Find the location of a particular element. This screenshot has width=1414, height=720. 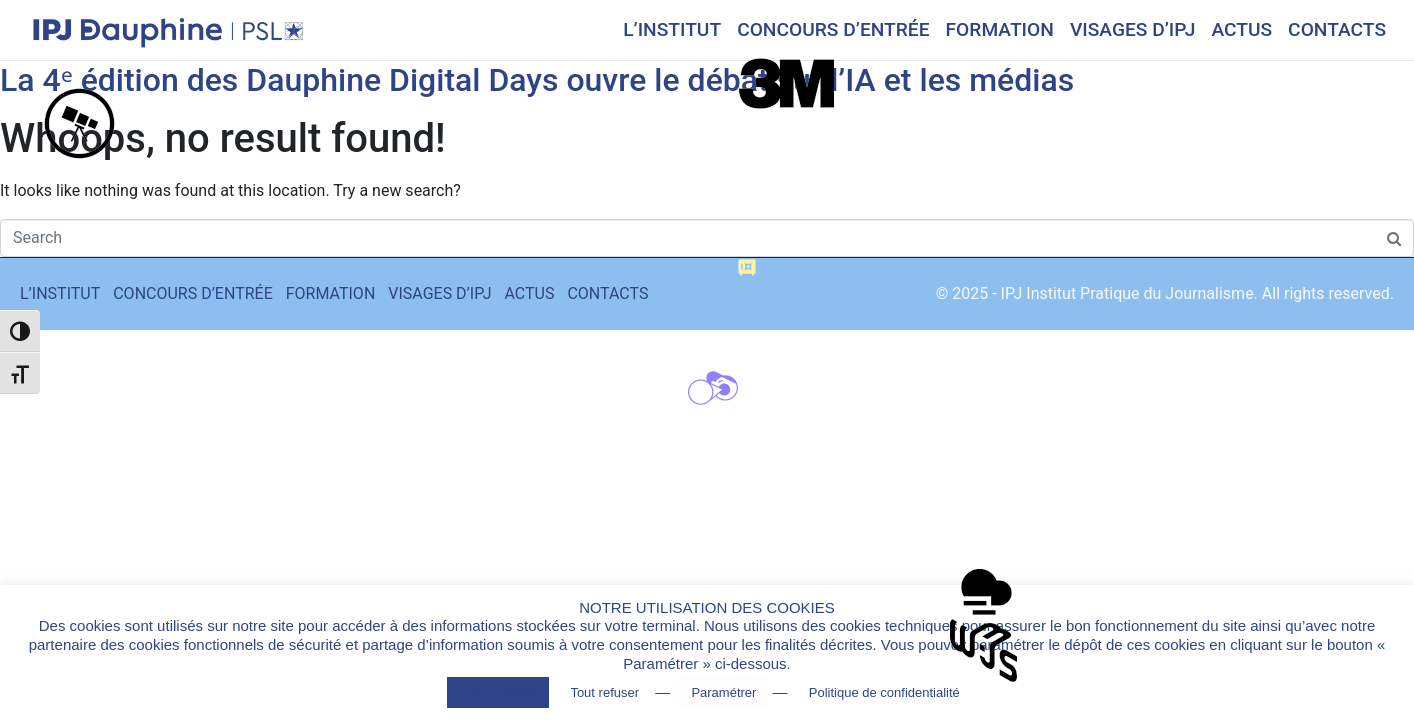

access secure storage or vault is located at coordinates (747, 267).